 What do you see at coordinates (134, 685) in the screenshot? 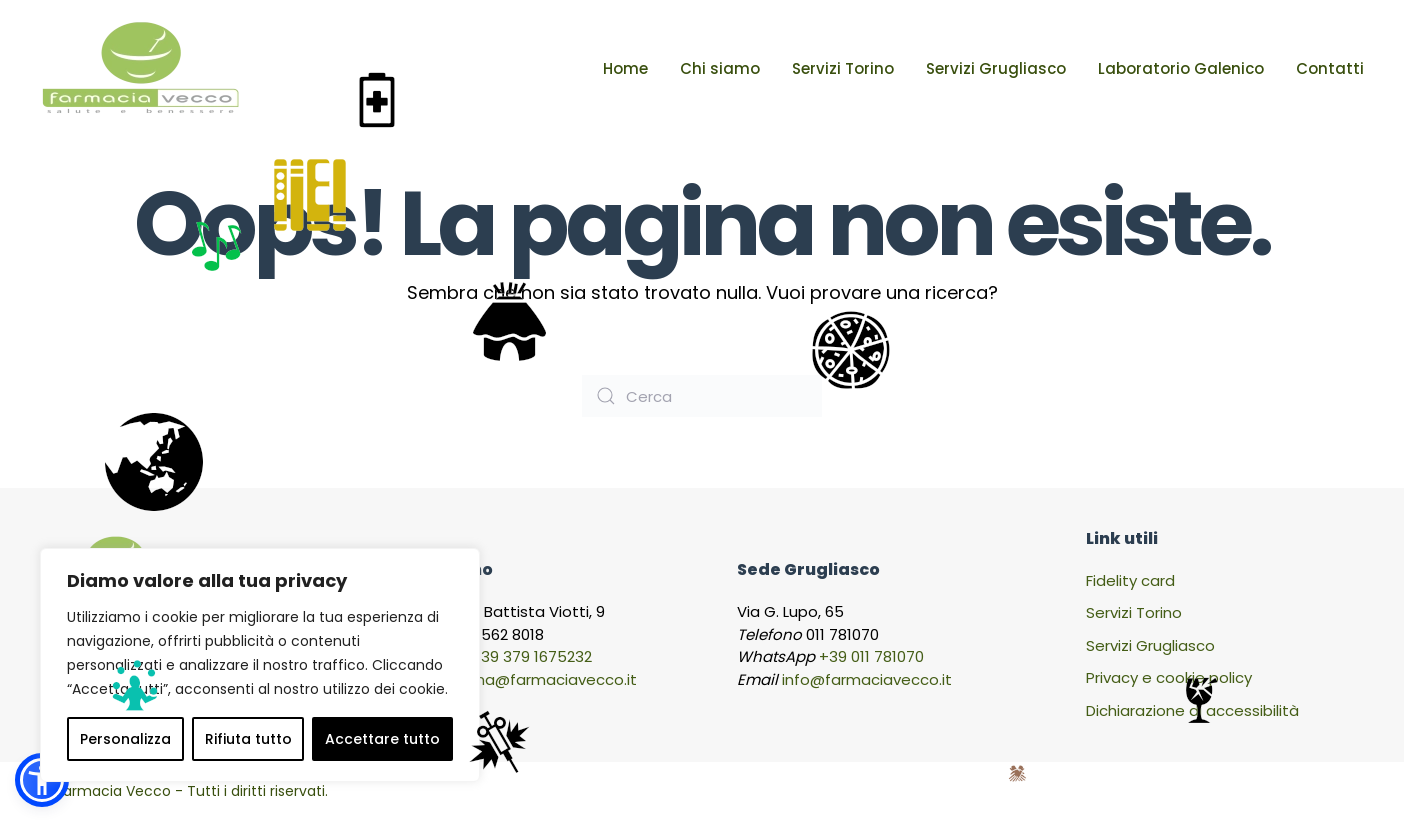
I see `indicates a skill-based or dexterity game mode` at bounding box center [134, 685].